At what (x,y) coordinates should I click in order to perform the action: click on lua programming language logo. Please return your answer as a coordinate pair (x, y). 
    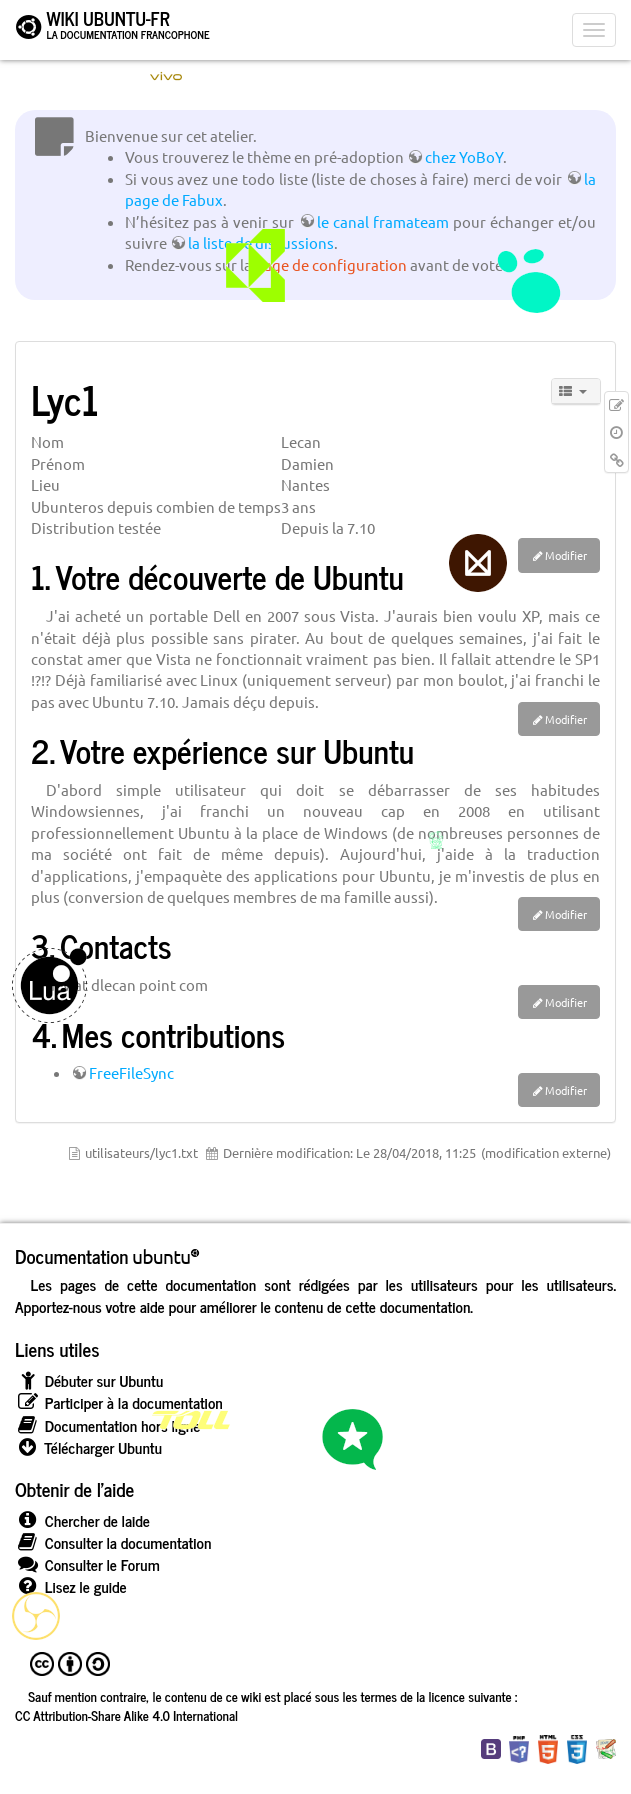
    Looking at the image, I should click on (49, 985).